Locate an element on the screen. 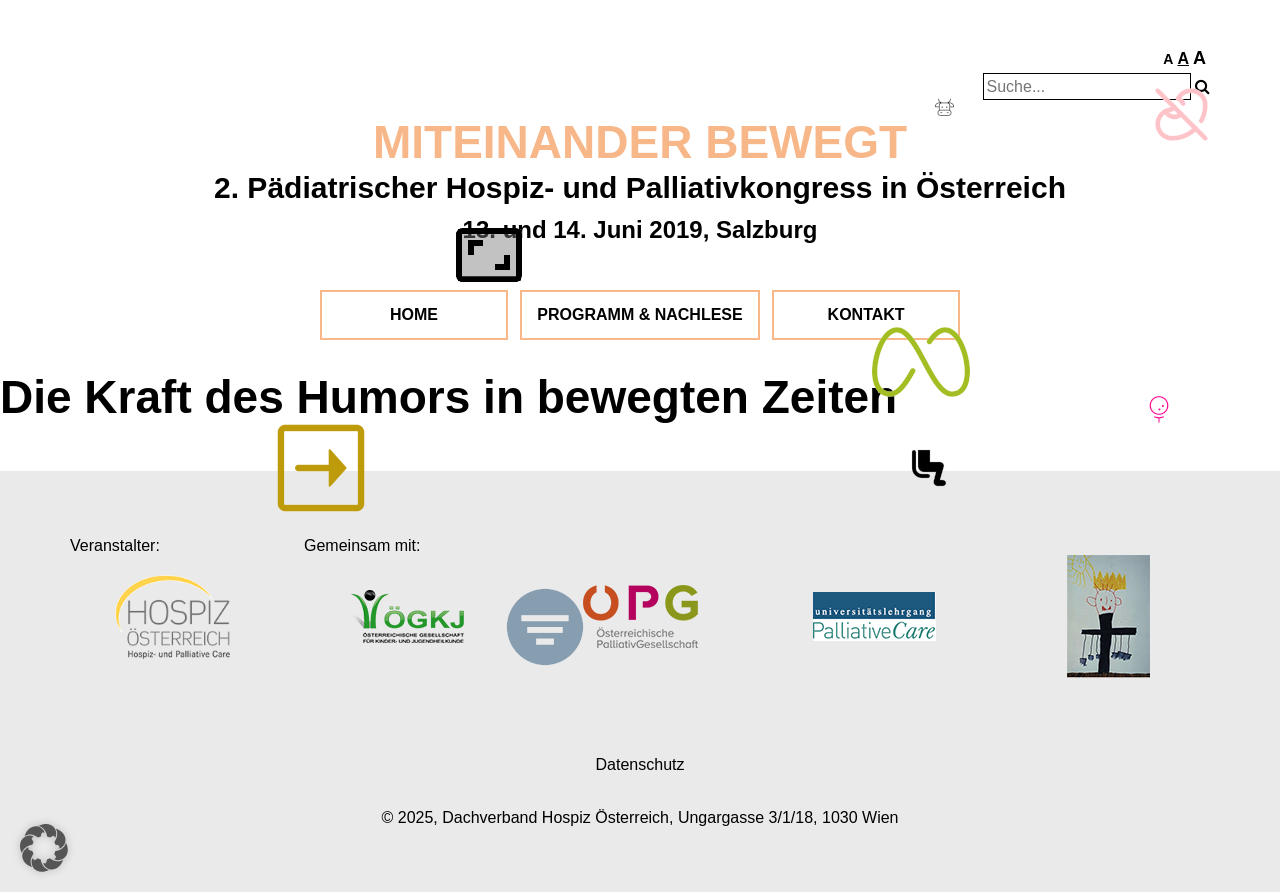 Image resolution: width=1280 pixels, height=892 pixels. adjust aspect ratio settings is located at coordinates (489, 255).